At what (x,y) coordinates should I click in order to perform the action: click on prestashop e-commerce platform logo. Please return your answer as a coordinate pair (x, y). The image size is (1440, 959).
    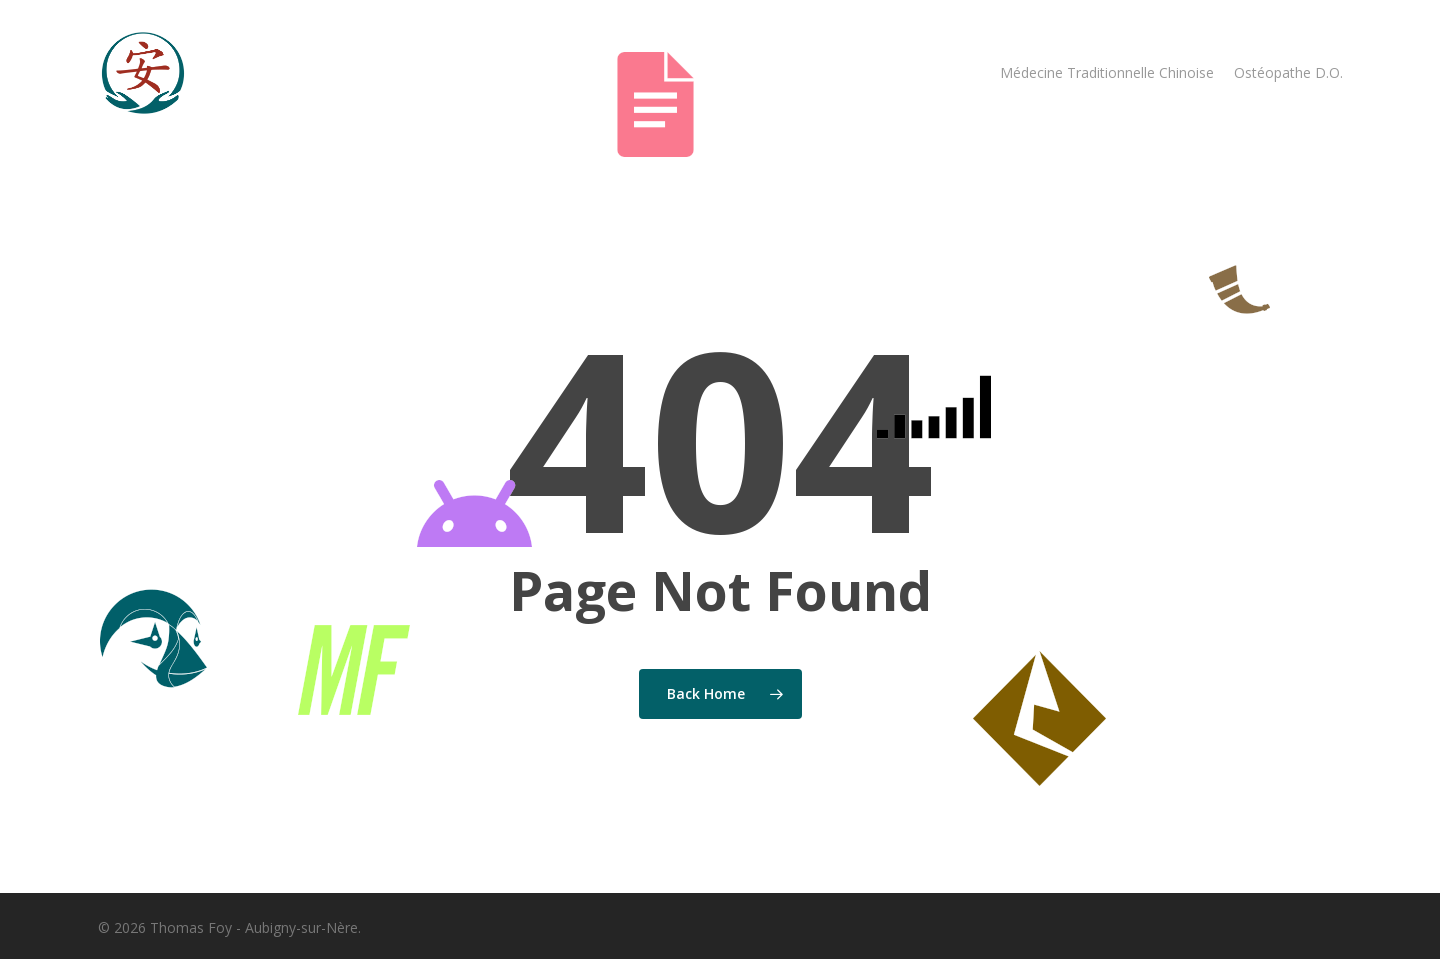
    Looking at the image, I should click on (153, 638).